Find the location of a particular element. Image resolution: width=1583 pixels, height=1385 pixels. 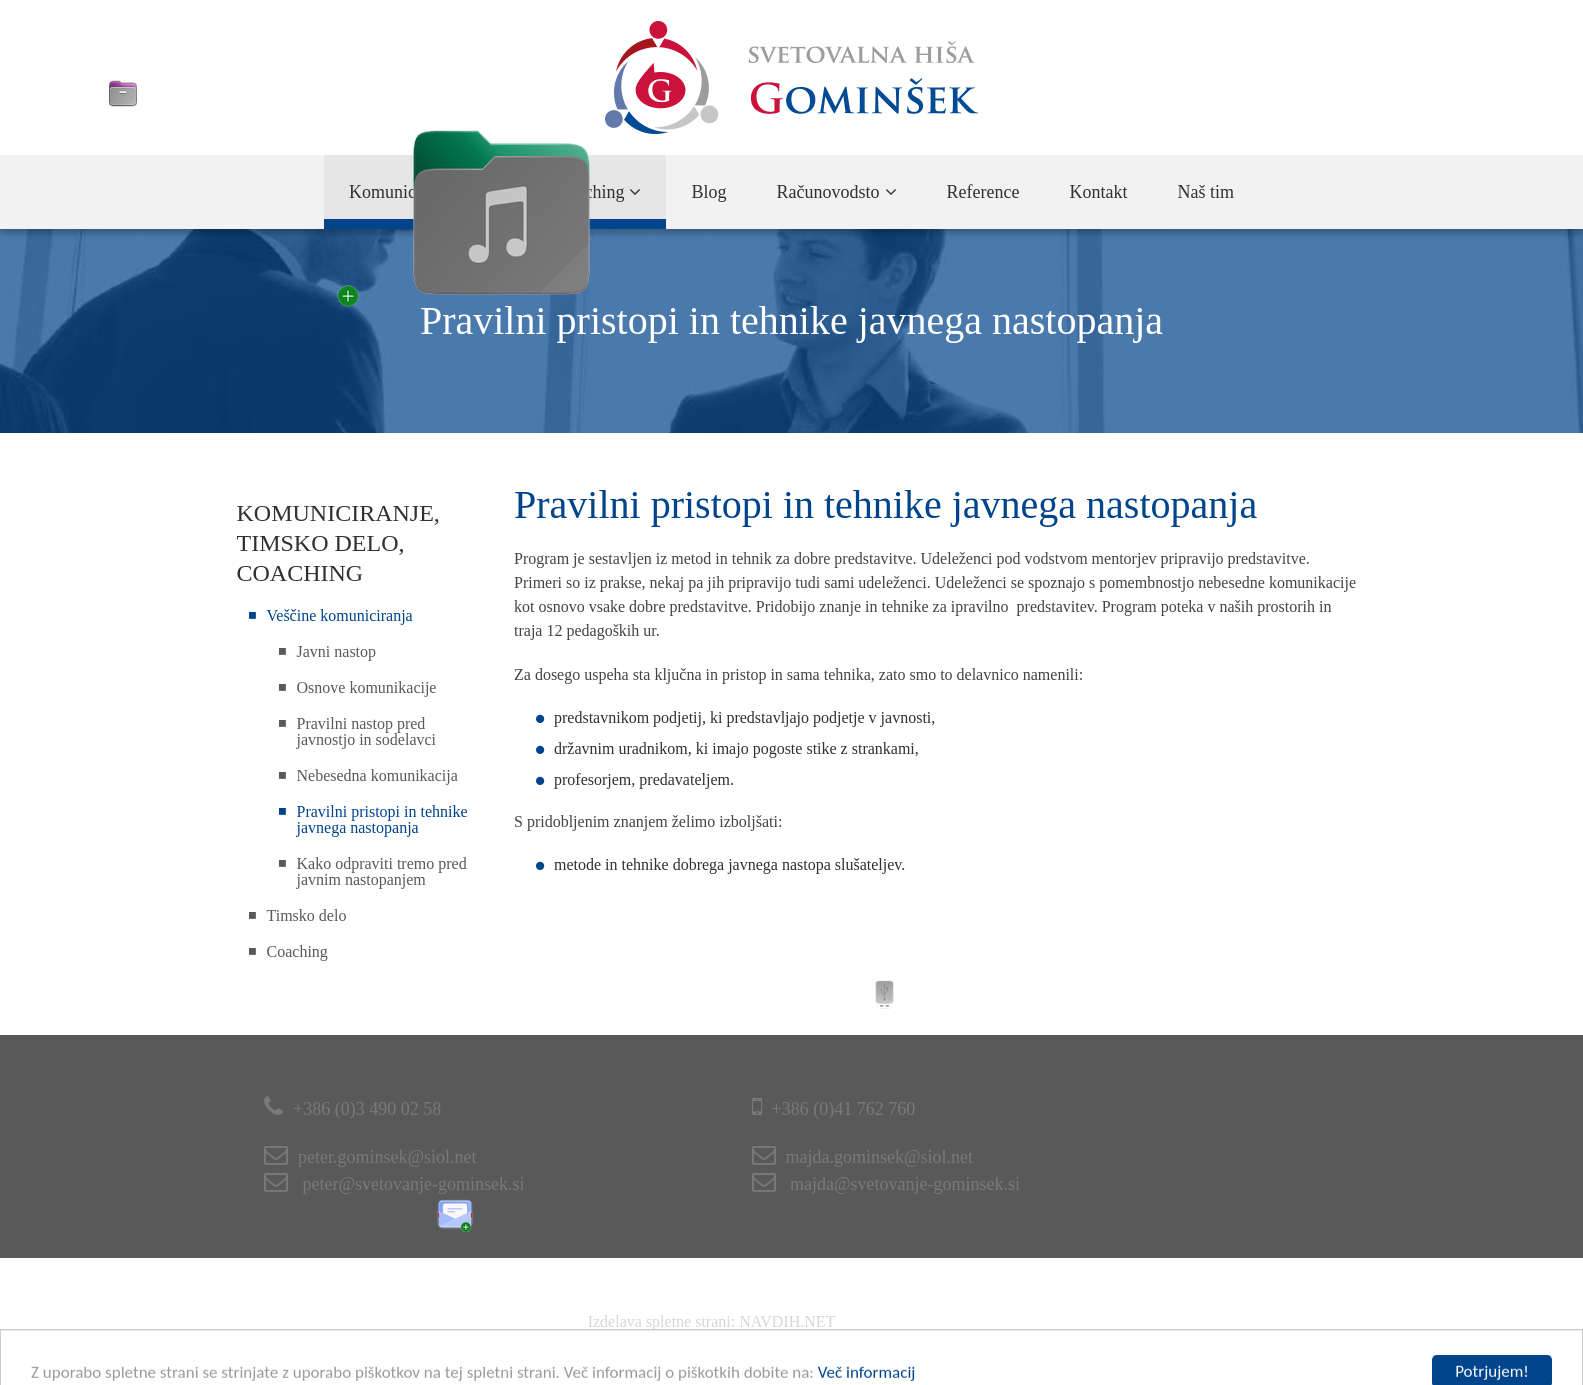

open your music folder is located at coordinates (501, 212).